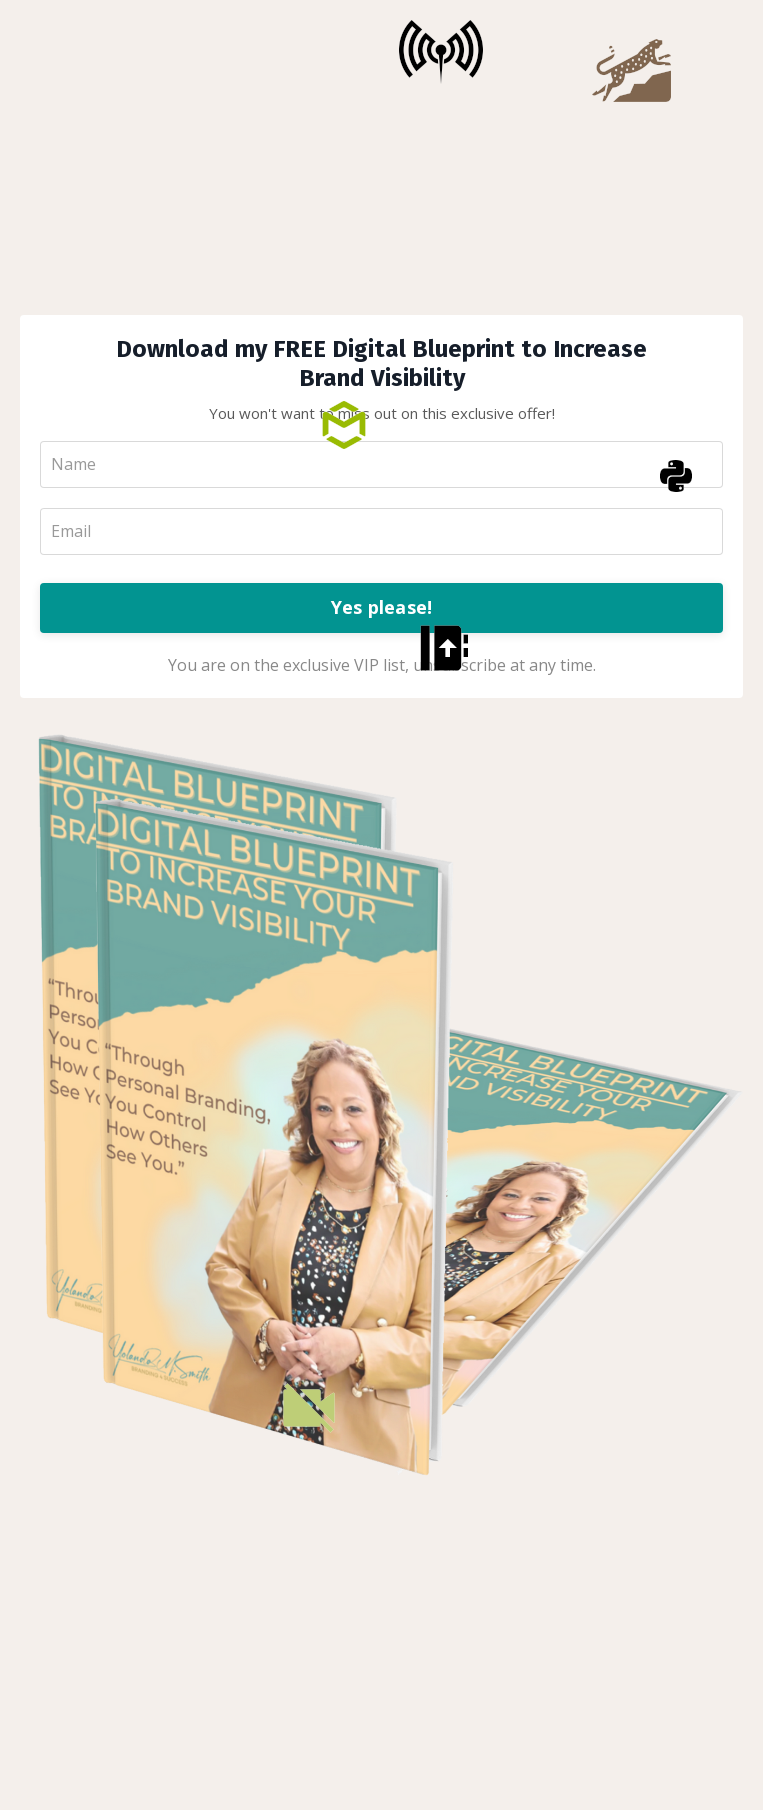  Describe the element at coordinates (344, 425) in the screenshot. I see `mailtrap email testing service logo` at that location.